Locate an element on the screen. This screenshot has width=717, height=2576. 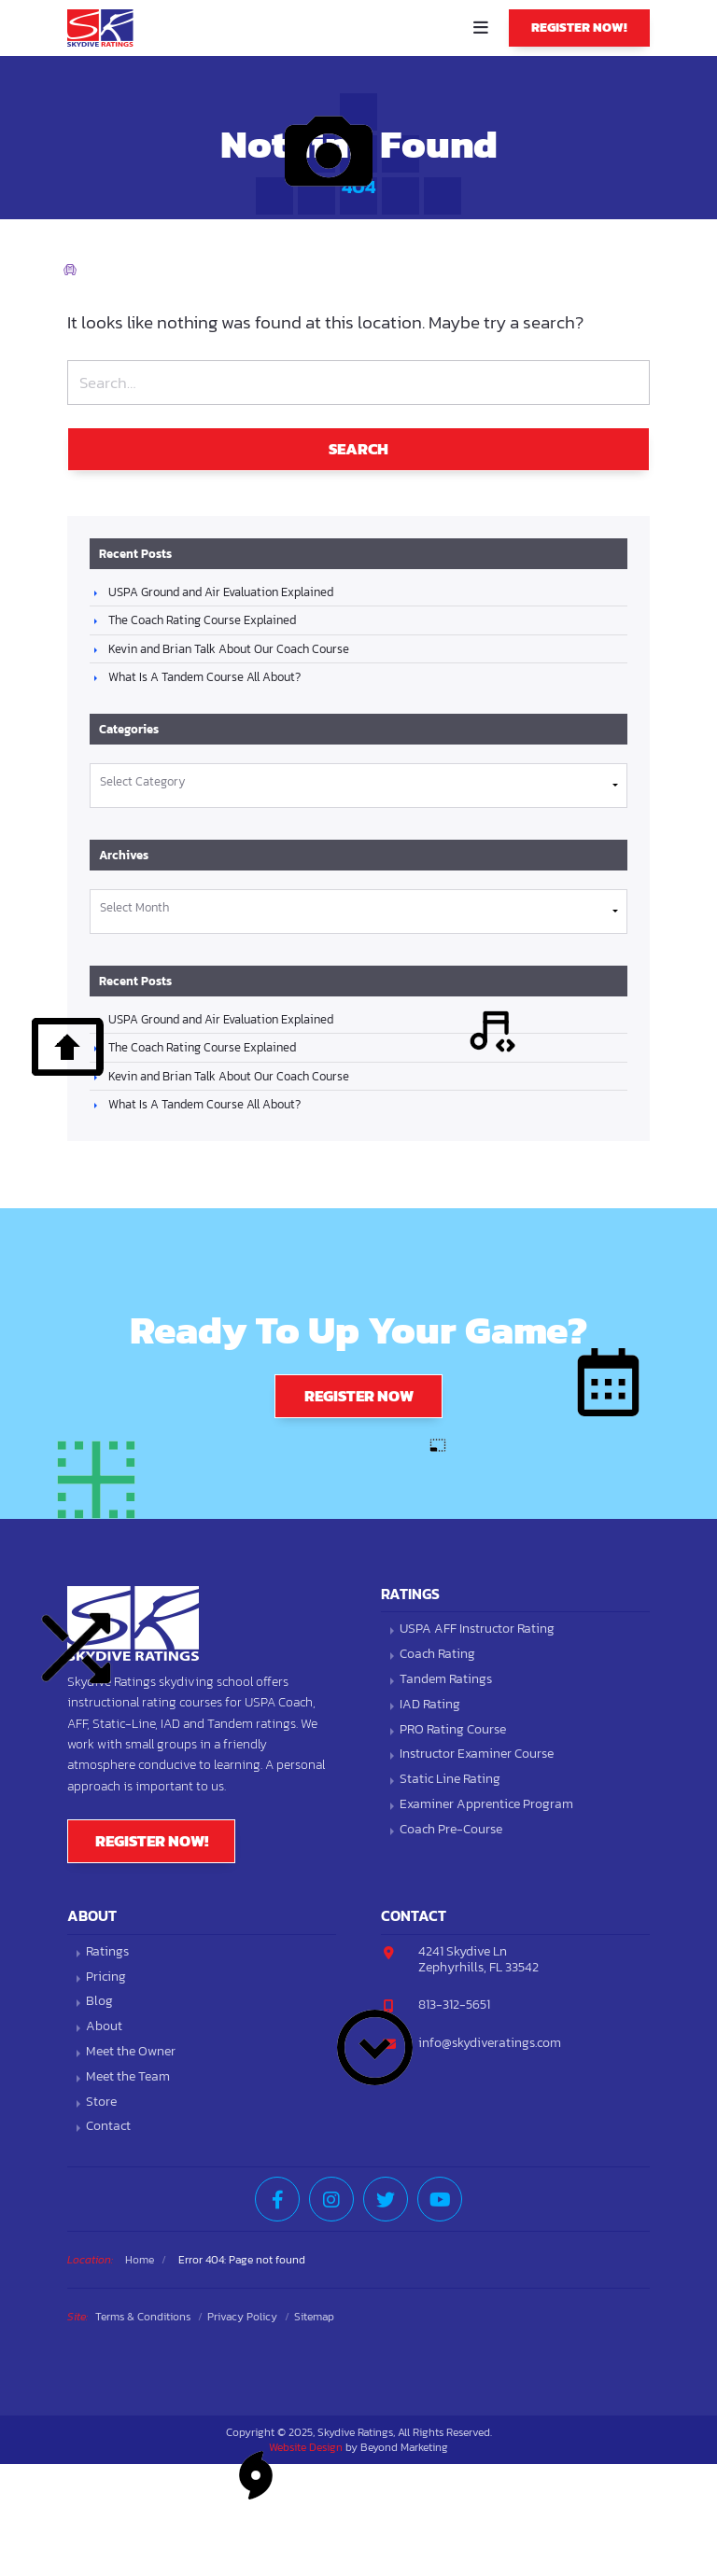
take a photo is located at coordinates (329, 151).